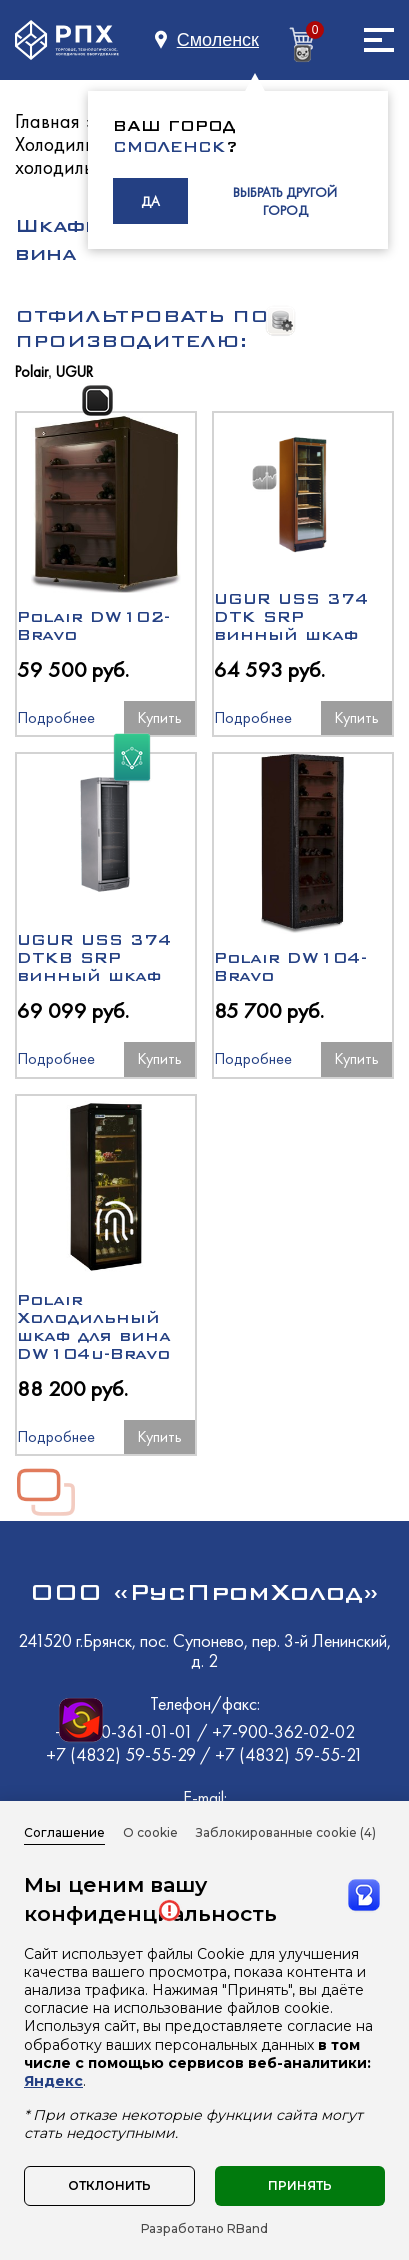 The height and width of the screenshot is (2260, 409). Describe the element at coordinates (364, 1895) in the screenshot. I see `open beeper messaging app` at that location.